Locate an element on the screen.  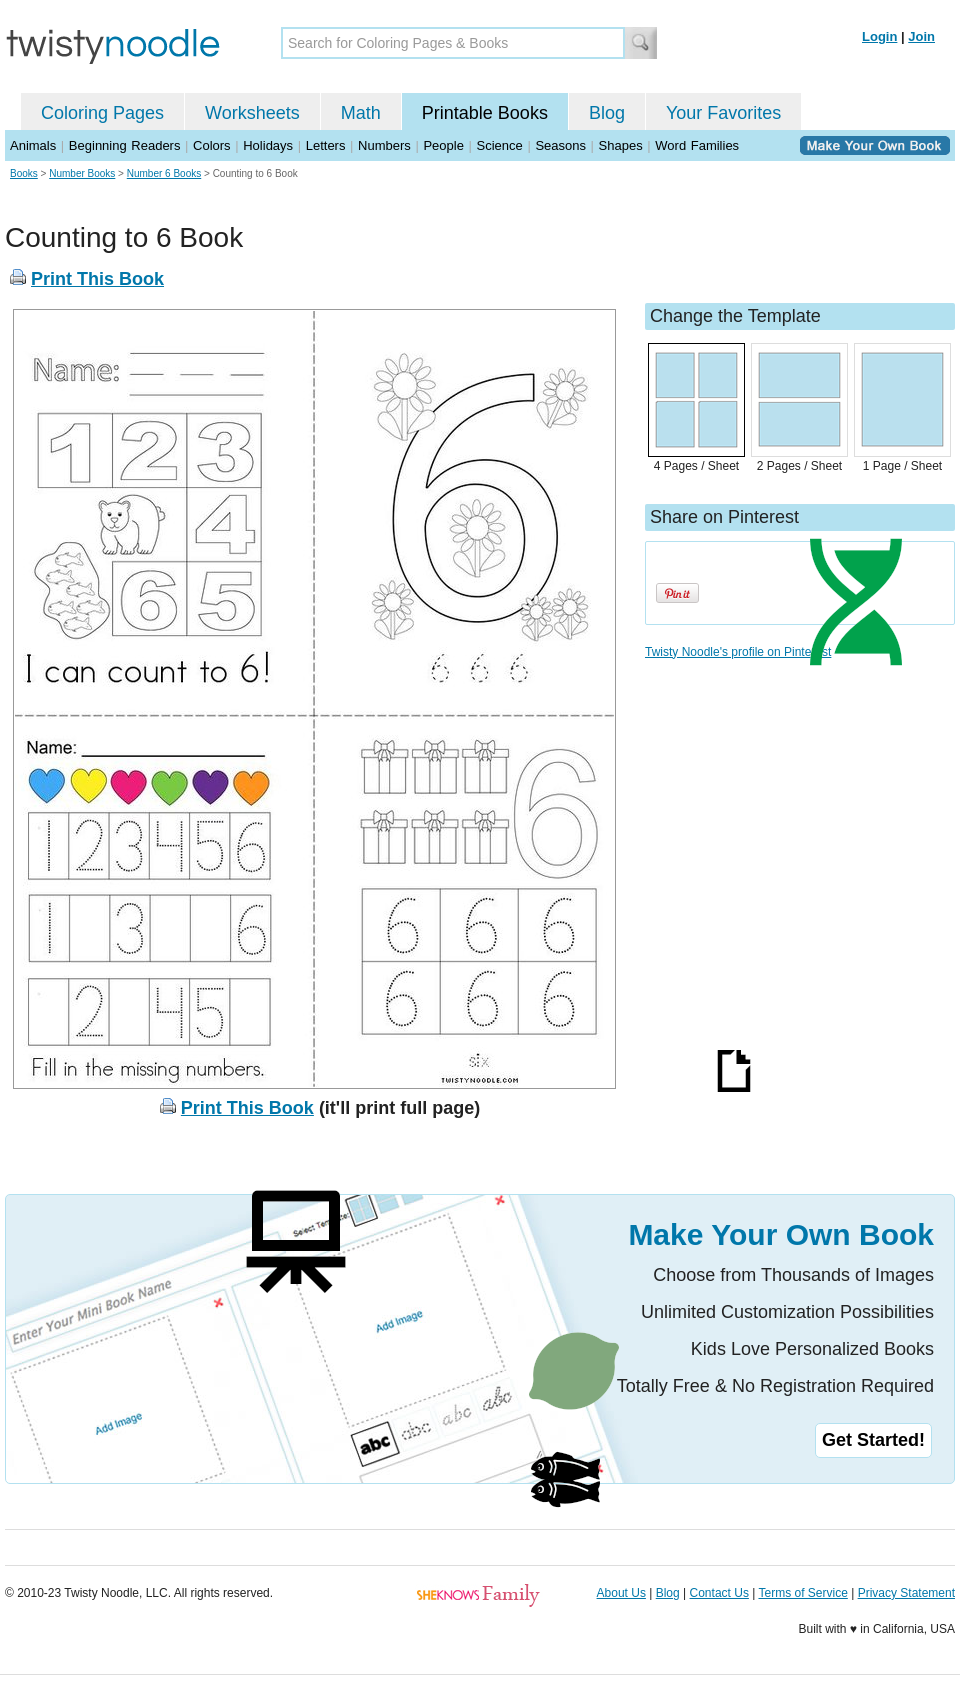
access genetic or DNA-related information is located at coordinates (856, 602).